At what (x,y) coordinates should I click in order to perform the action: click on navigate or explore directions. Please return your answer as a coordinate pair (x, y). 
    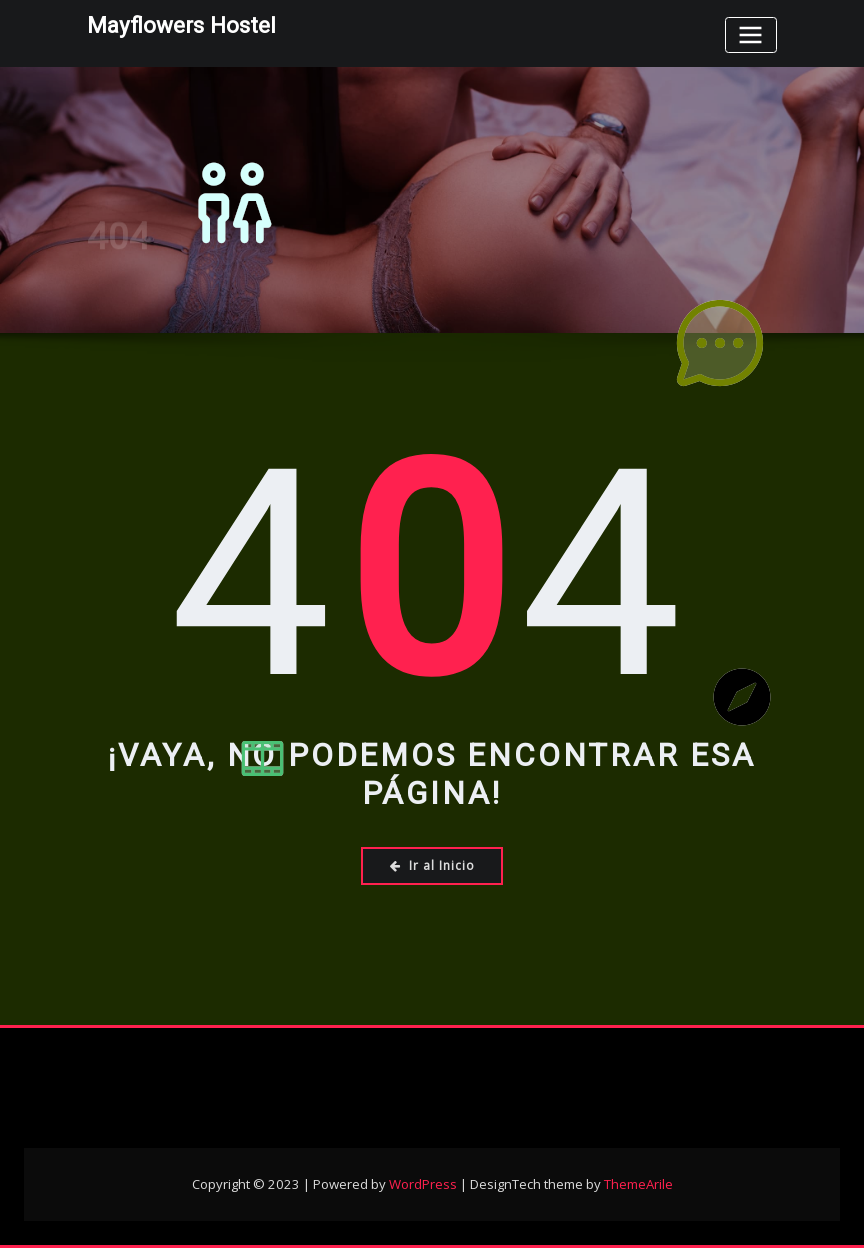
    Looking at the image, I should click on (742, 697).